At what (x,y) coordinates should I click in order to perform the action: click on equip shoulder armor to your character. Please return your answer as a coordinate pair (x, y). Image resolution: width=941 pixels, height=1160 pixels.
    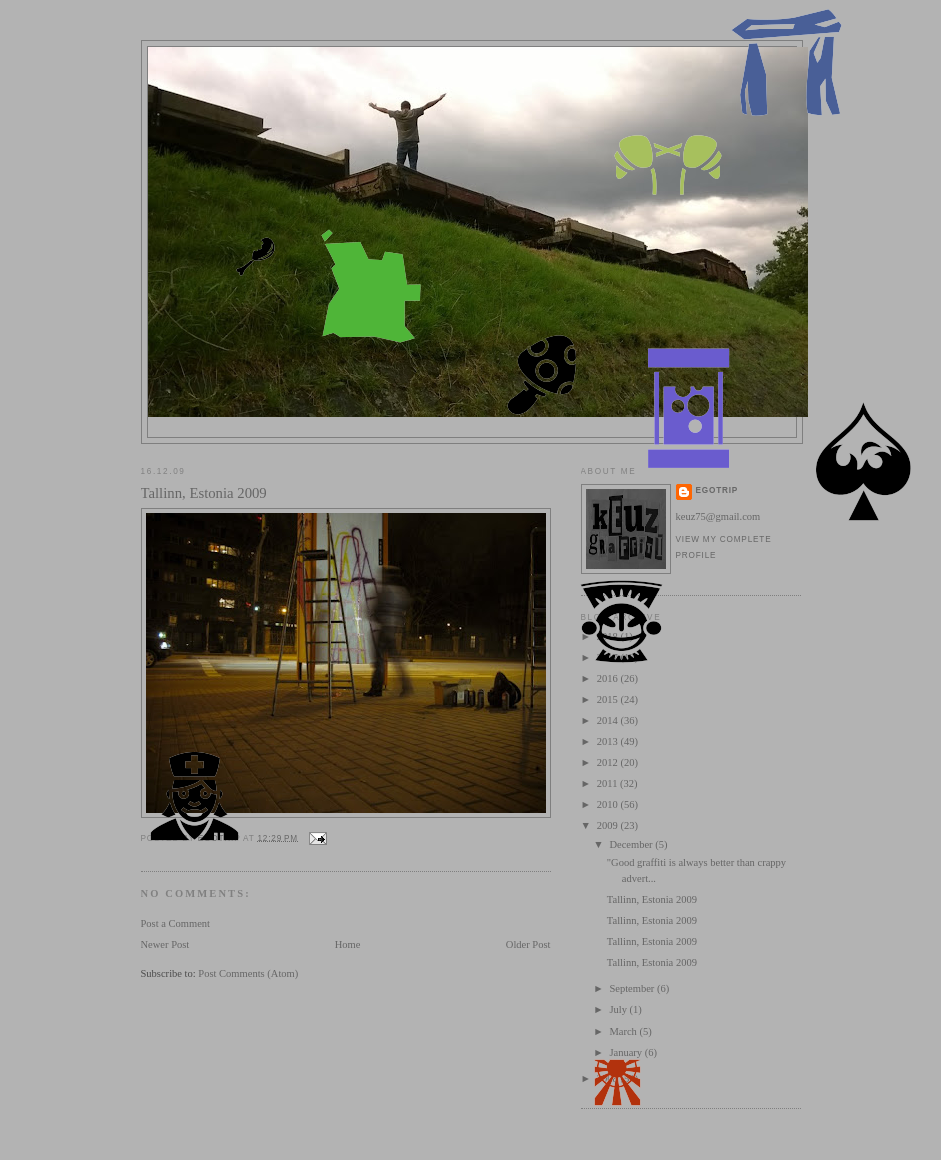
    Looking at the image, I should click on (668, 165).